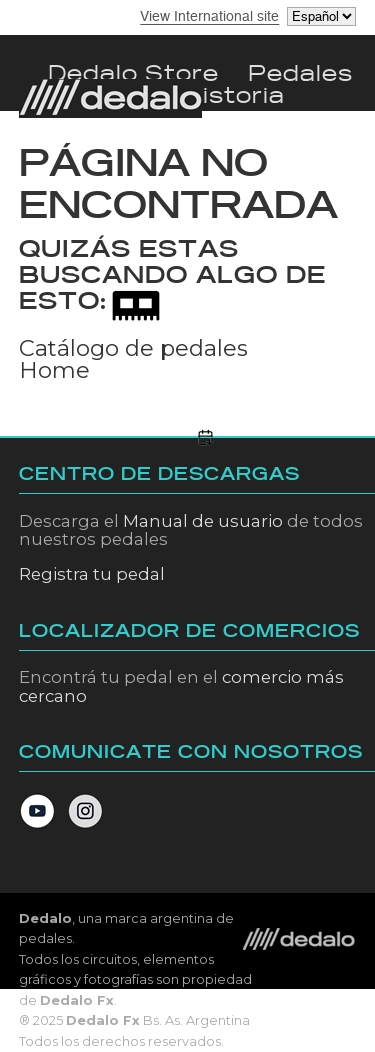 The height and width of the screenshot is (1052, 375). What do you see at coordinates (136, 305) in the screenshot?
I see `view device memory or RAM usage` at bounding box center [136, 305].